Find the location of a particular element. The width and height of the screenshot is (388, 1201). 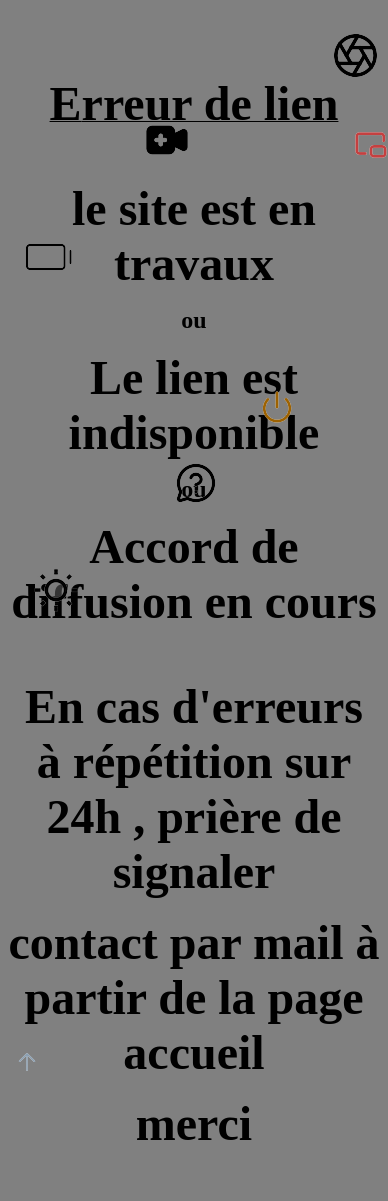

move item up in a list is located at coordinates (27, 1062).